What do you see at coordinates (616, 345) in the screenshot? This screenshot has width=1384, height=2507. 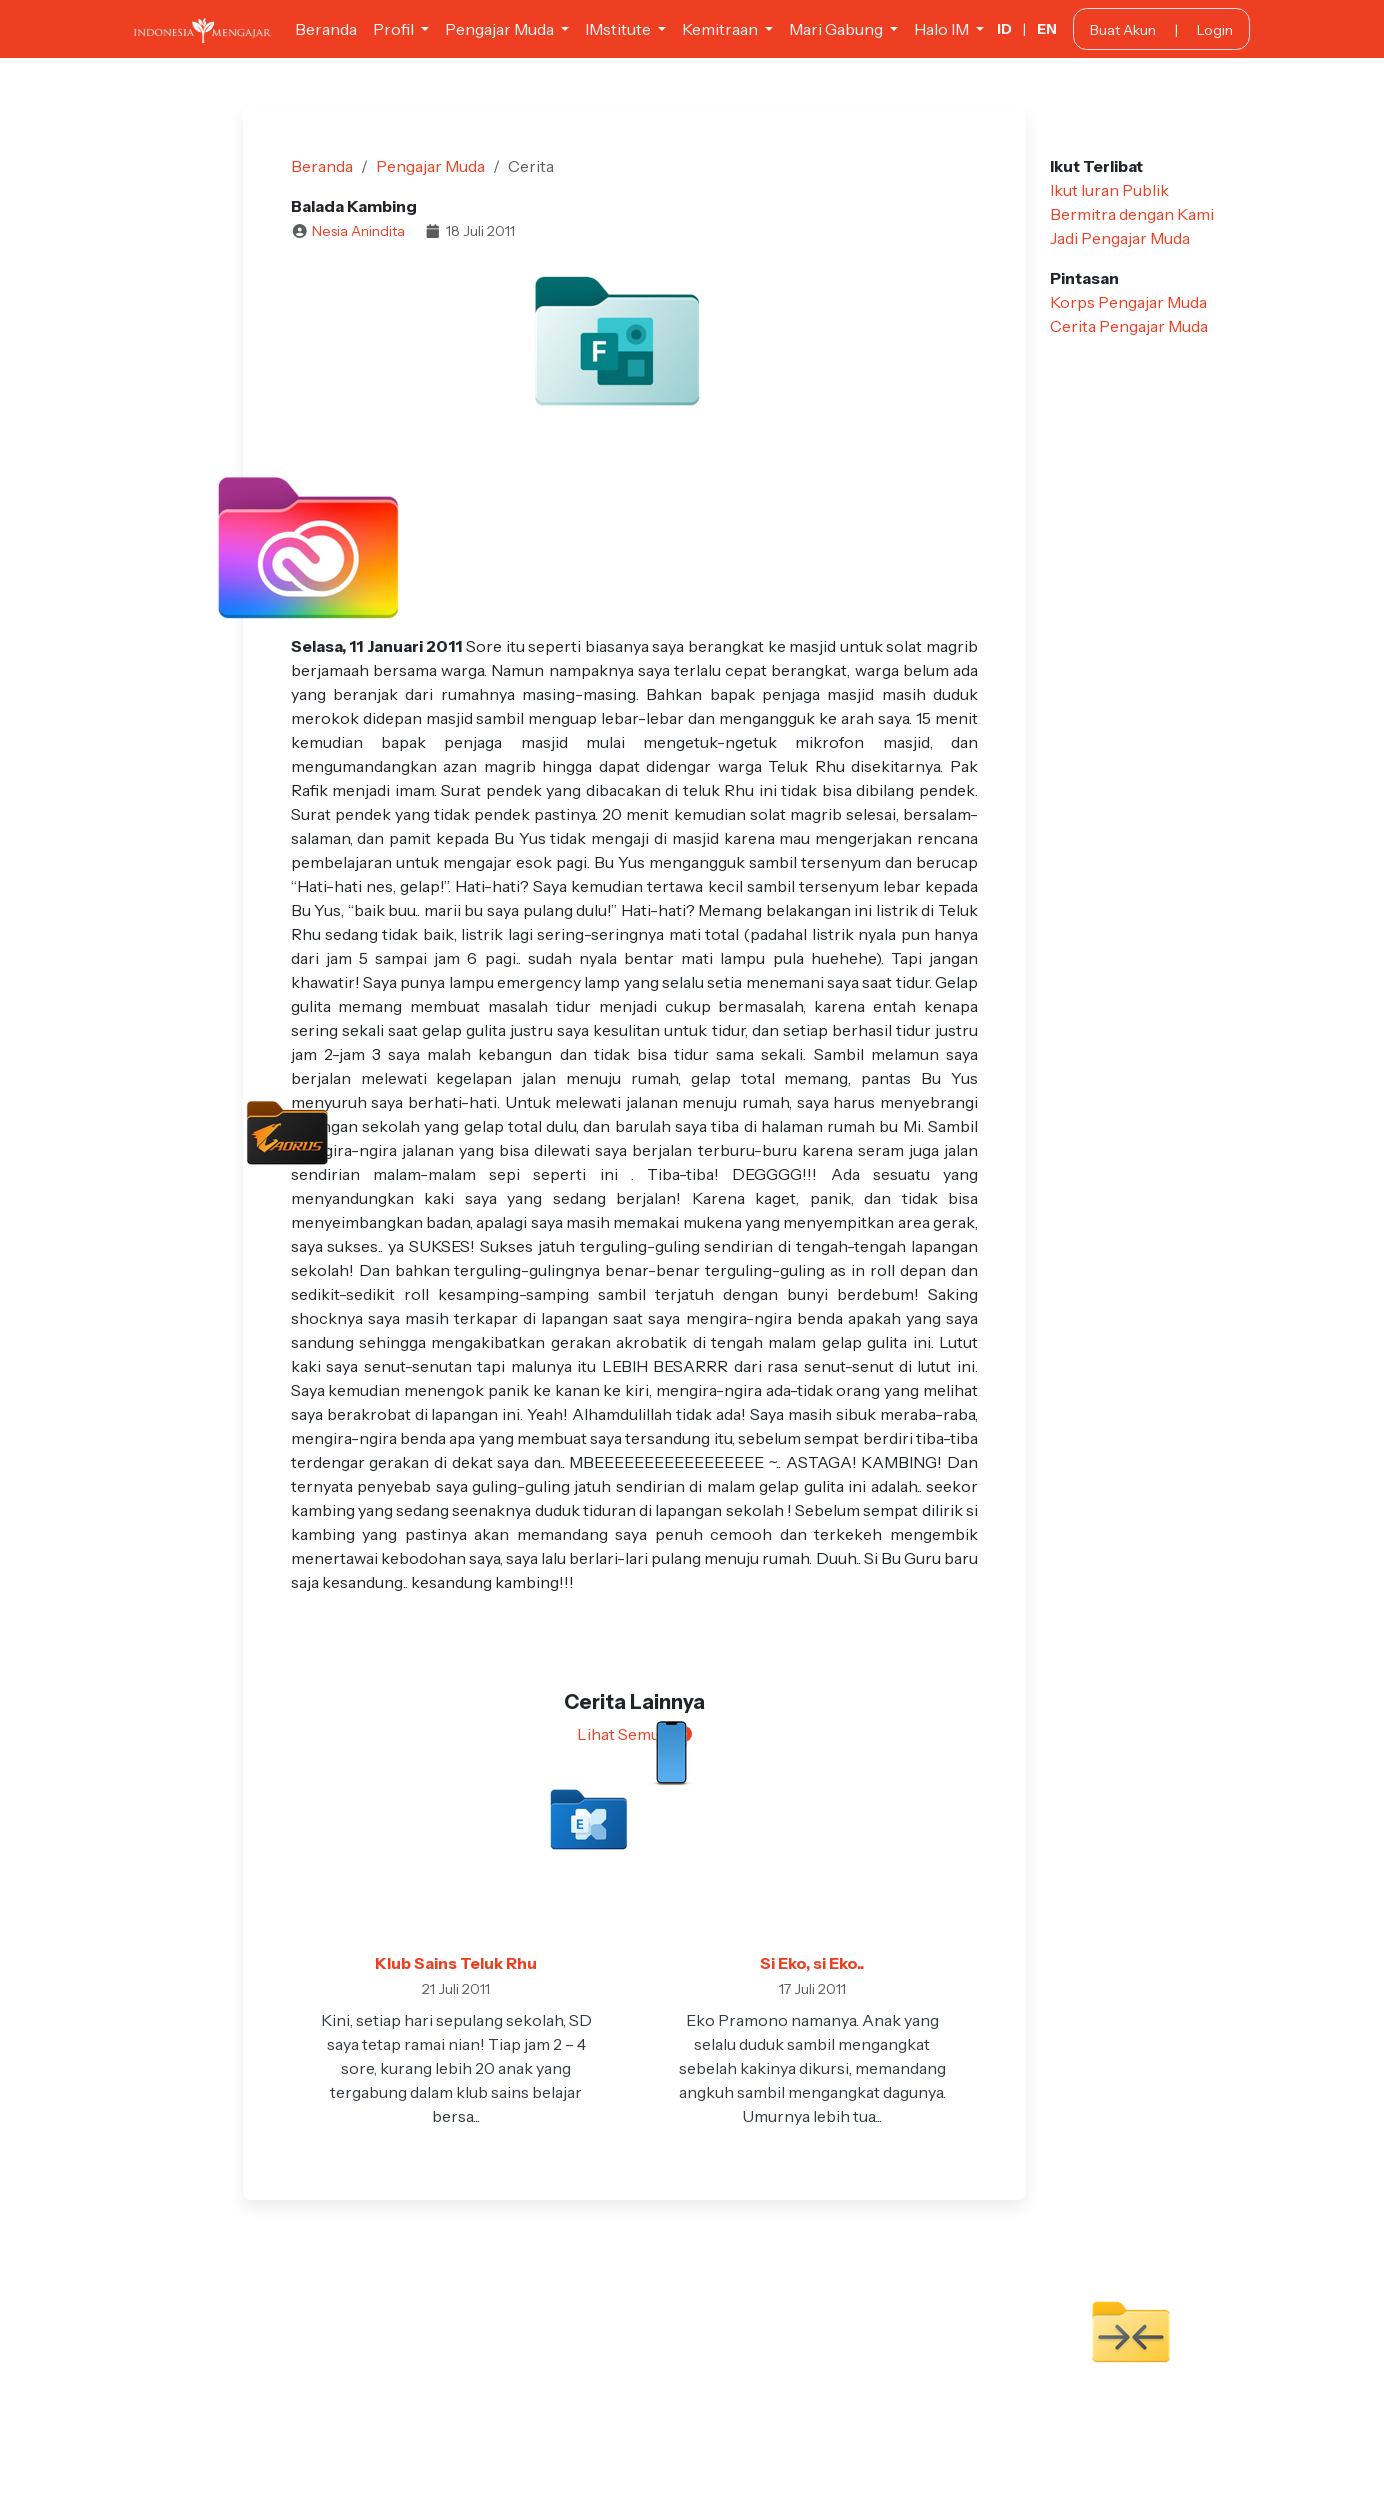 I see `folder containing Microsoft Forms files` at bounding box center [616, 345].